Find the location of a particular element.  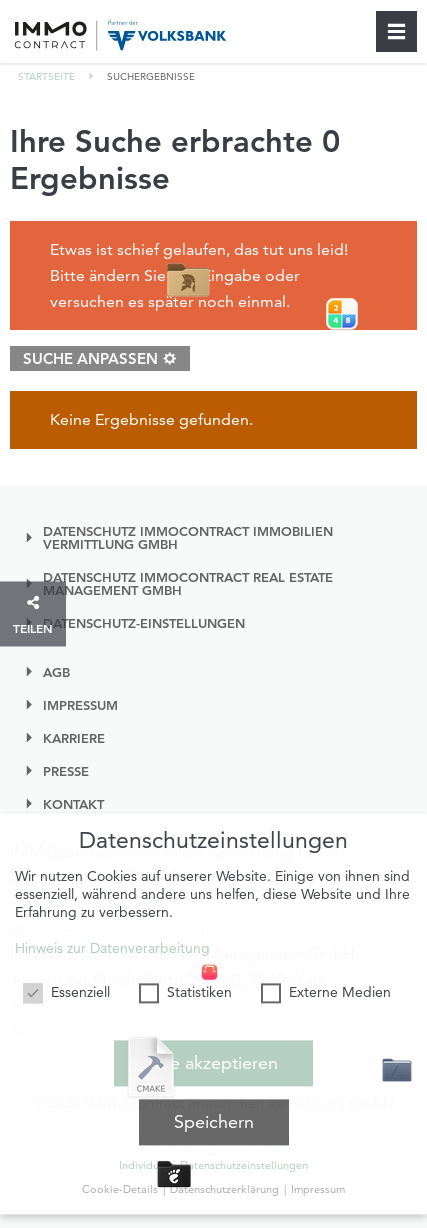

open gnome-related files folder is located at coordinates (174, 1175).